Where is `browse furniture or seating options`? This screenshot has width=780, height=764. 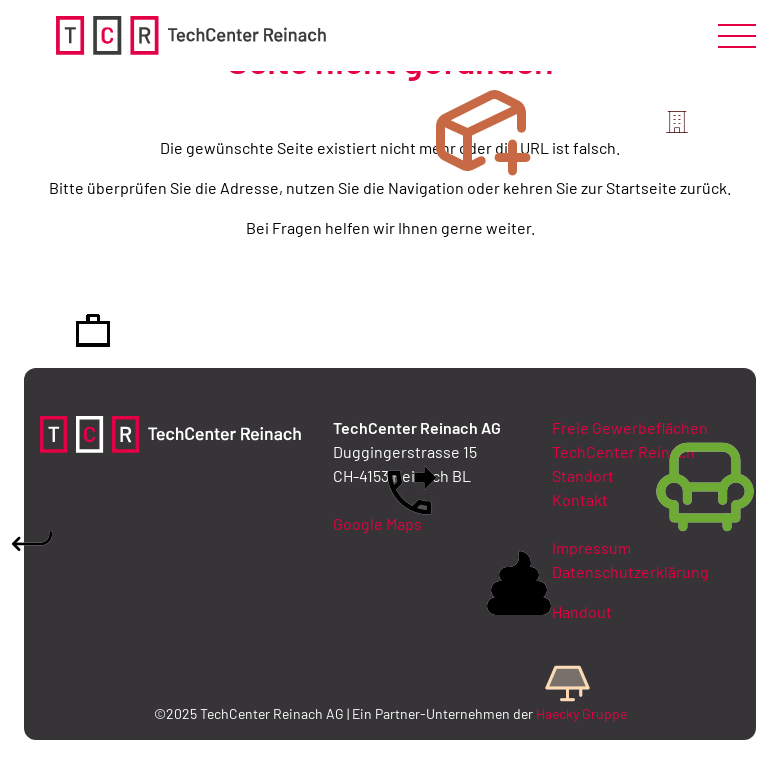 browse furniture or seating options is located at coordinates (705, 487).